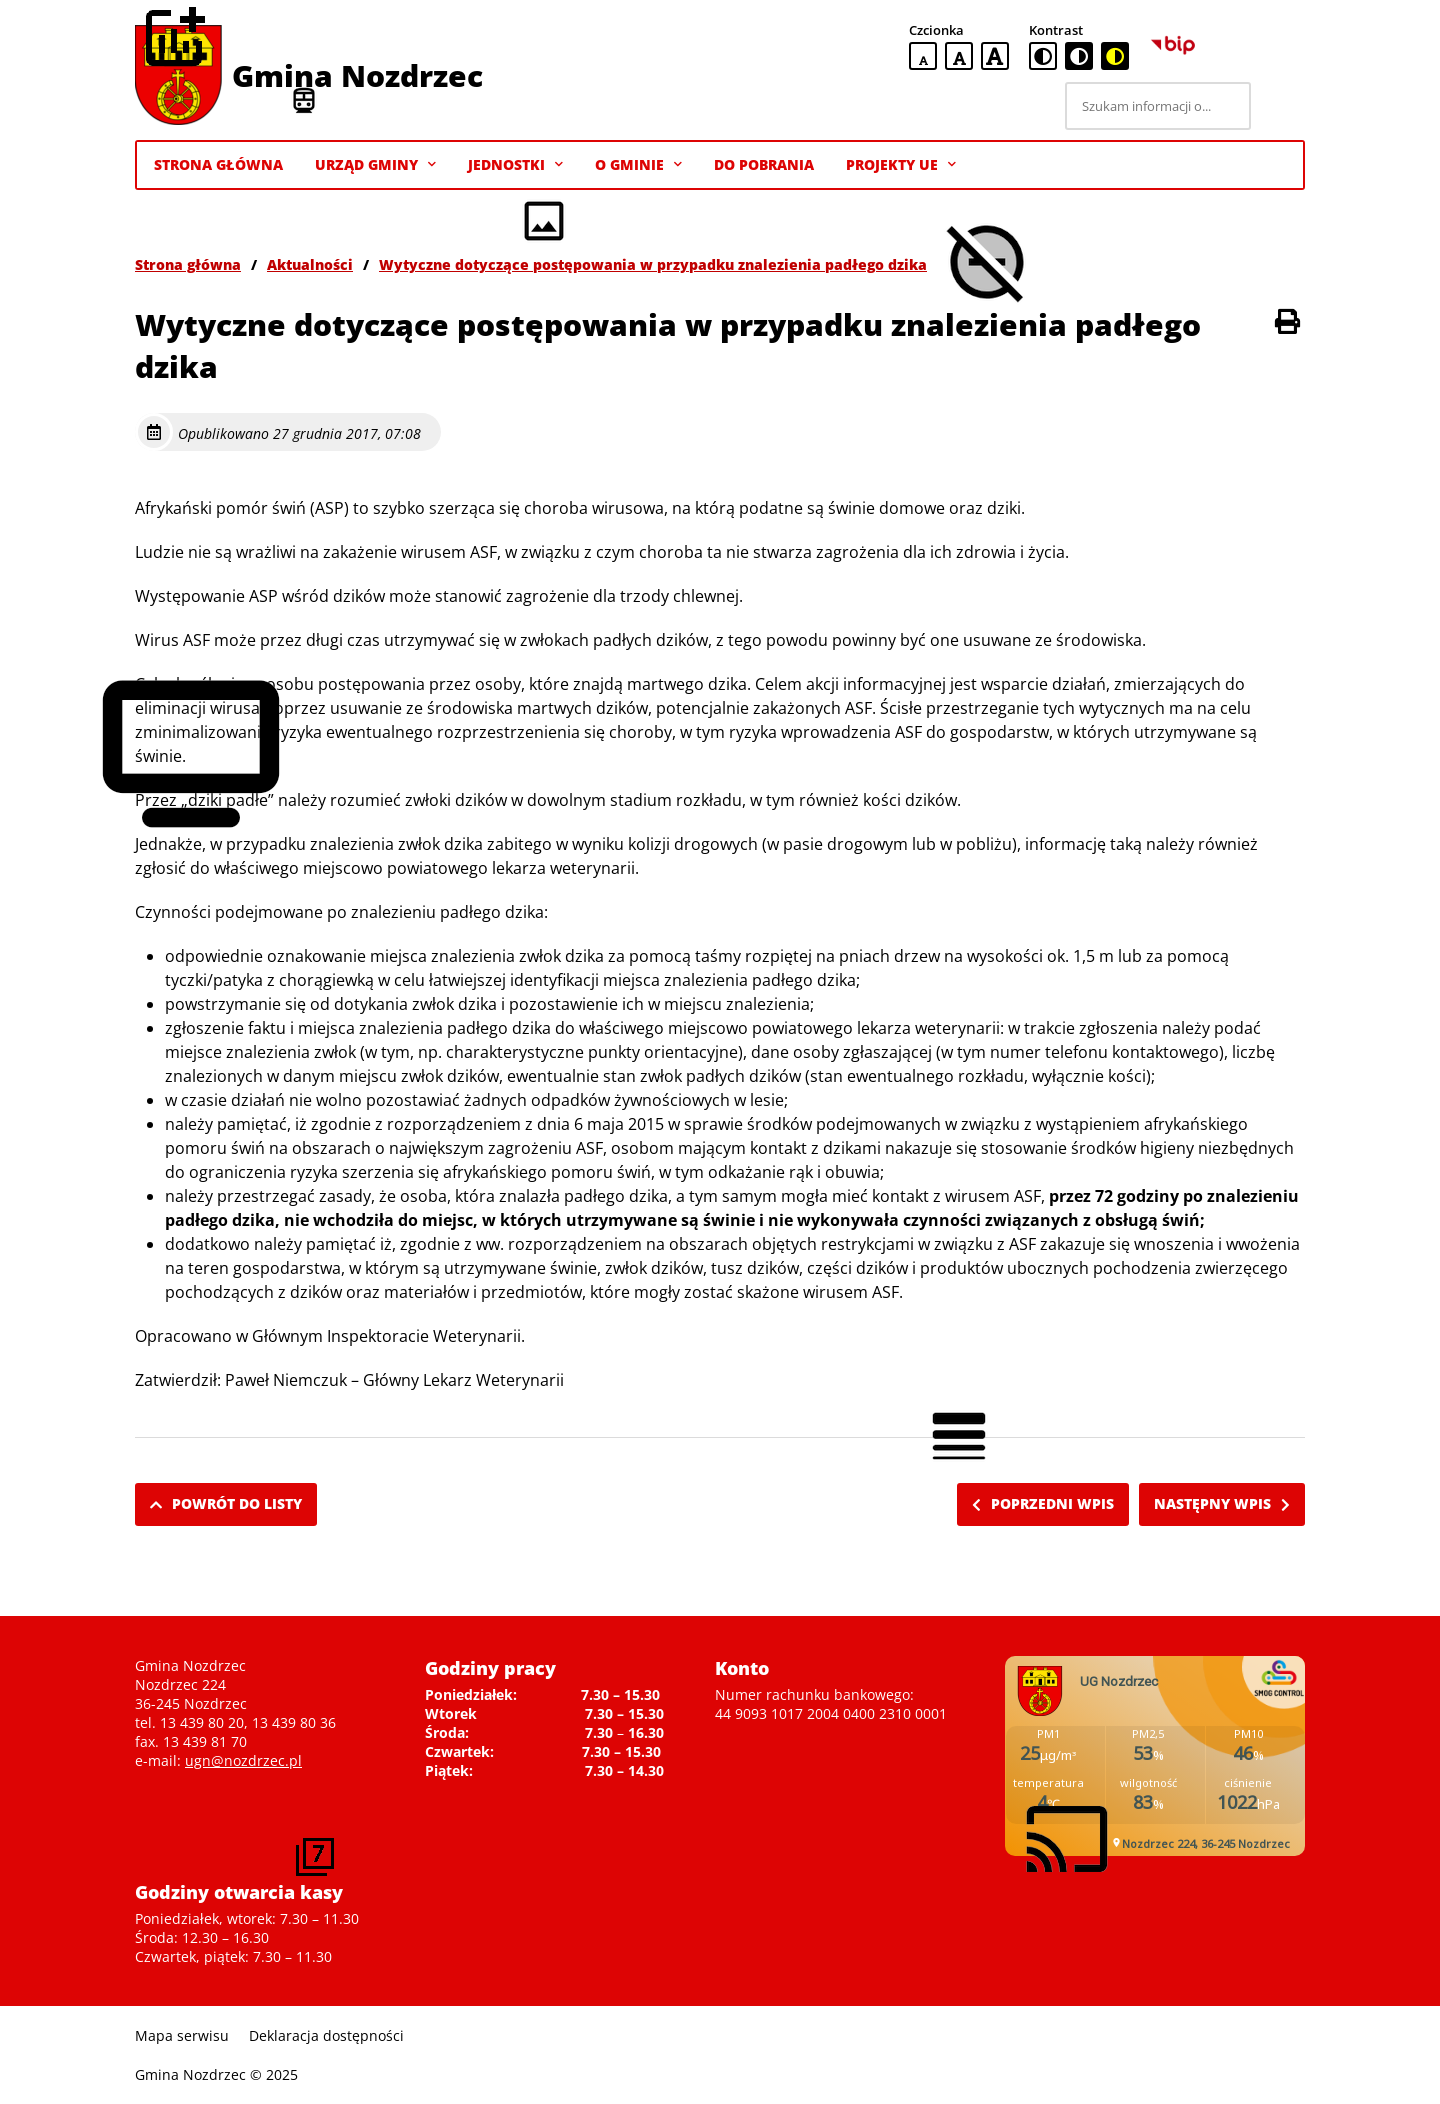 Image resolution: width=1440 pixels, height=2104 pixels. Describe the element at coordinates (959, 1436) in the screenshot. I see `adjust line thickness or stroke weight` at that location.